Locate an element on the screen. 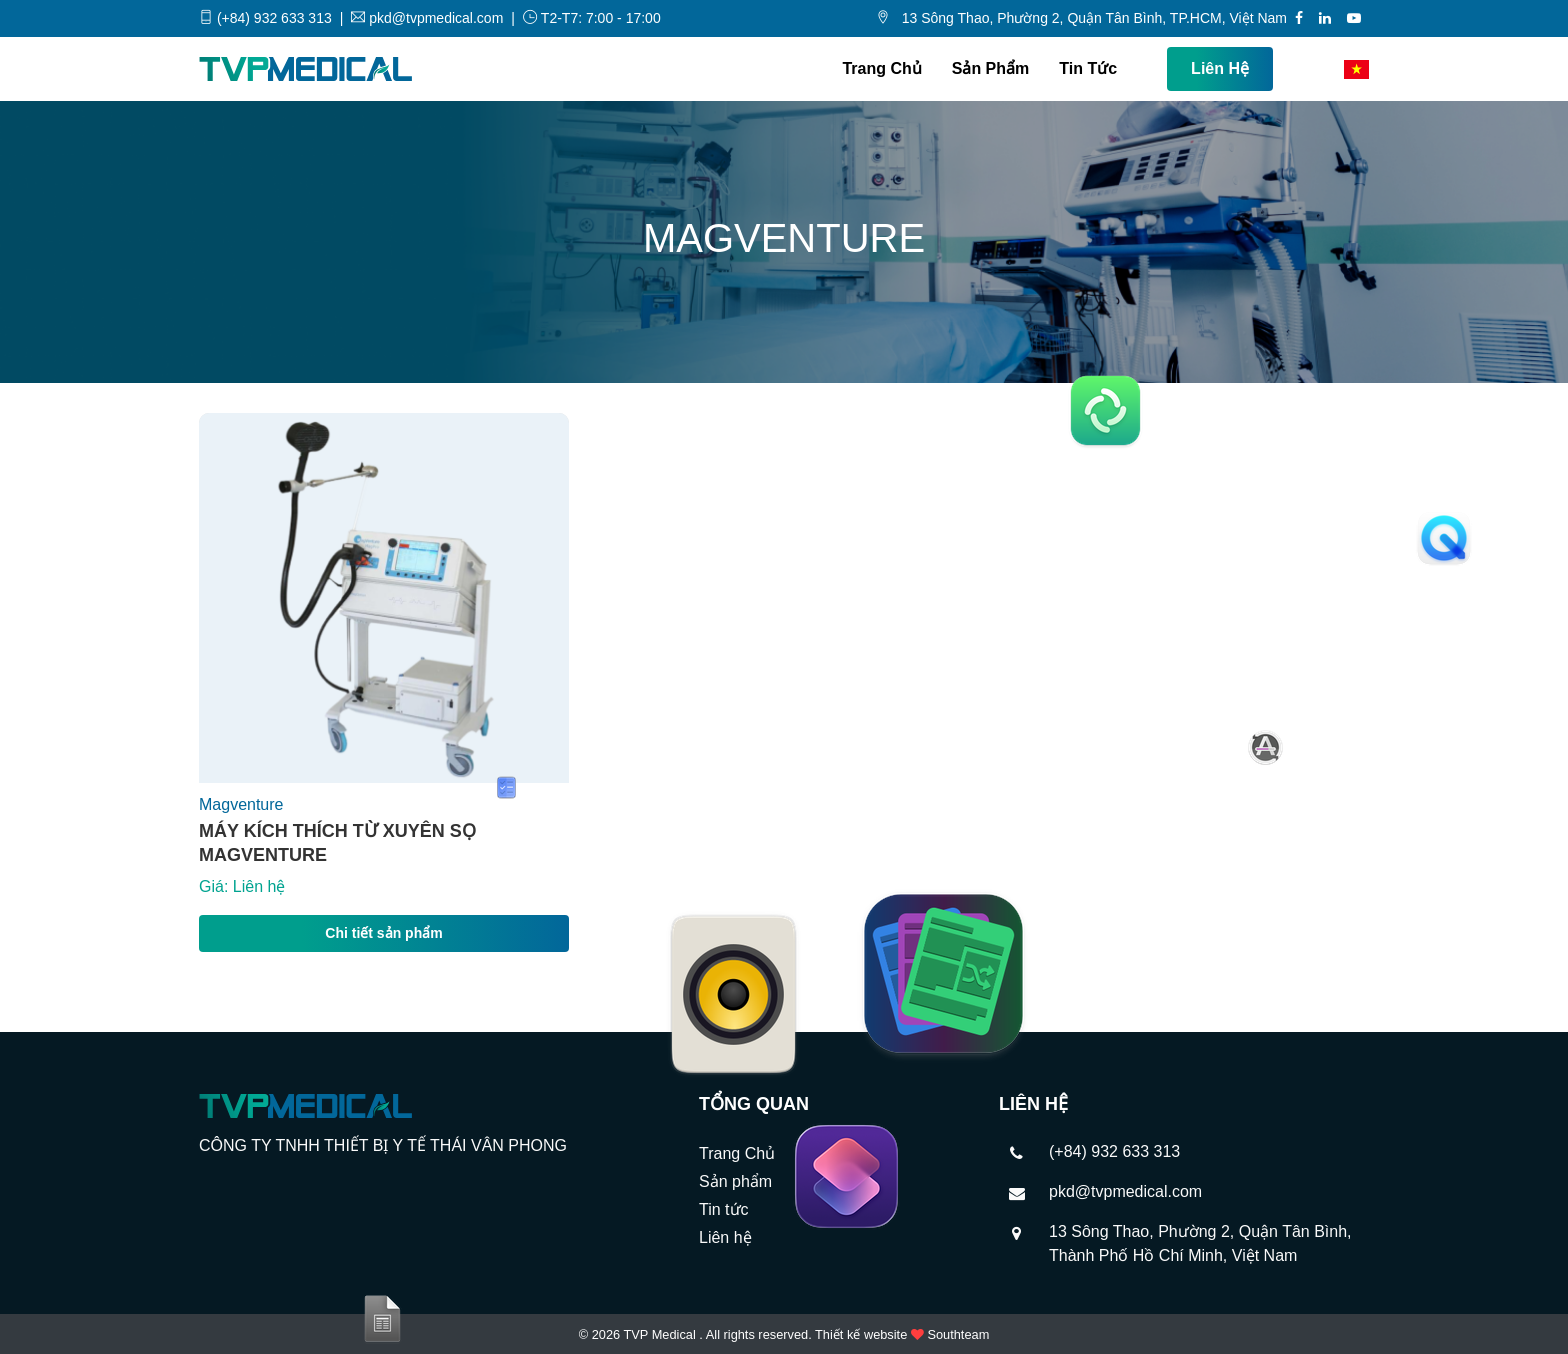 The height and width of the screenshot is (1354, 1568). open the shortcuts app is located at coordinates (846, 1176).